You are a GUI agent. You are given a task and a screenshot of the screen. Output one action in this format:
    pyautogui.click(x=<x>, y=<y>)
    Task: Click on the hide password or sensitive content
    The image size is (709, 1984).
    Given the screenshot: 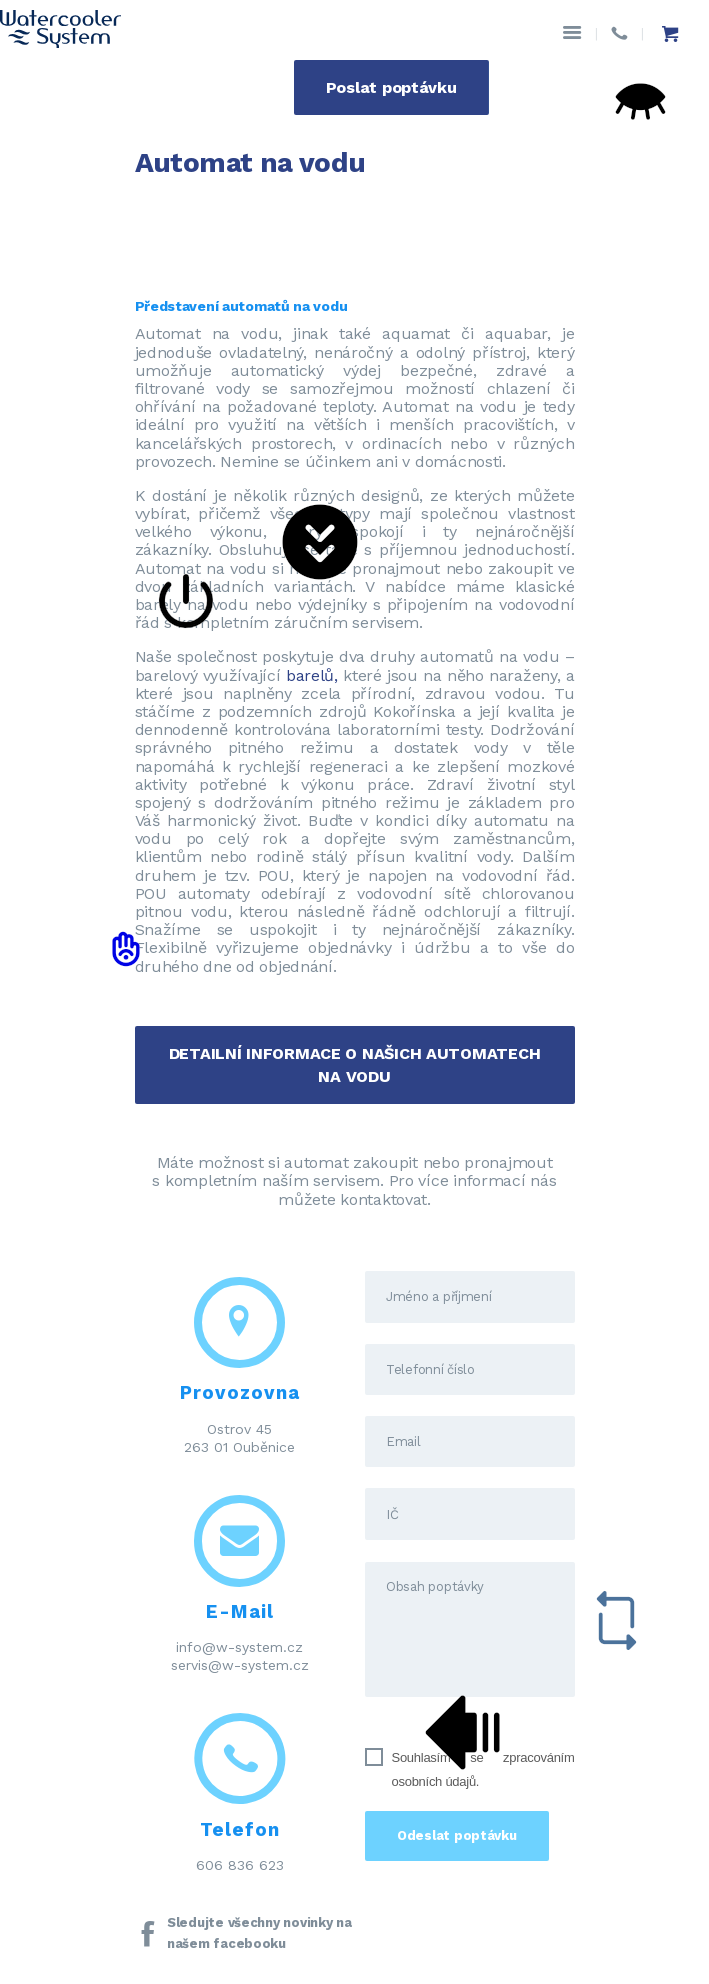 What is the action you would take?
    pyautogui.click(x=640, y=102)
    